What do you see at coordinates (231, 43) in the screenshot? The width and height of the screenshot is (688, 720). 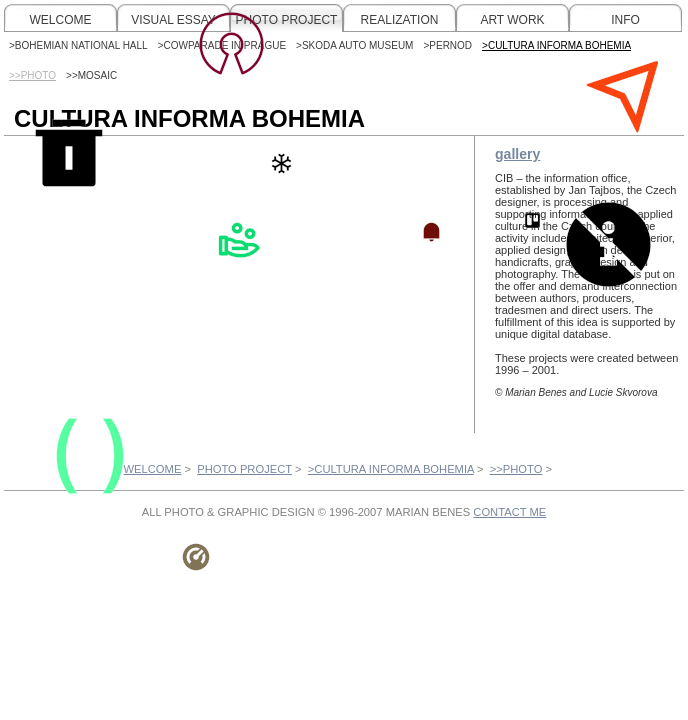 I see `open source initiative logo` at bounding box center [231, 43].